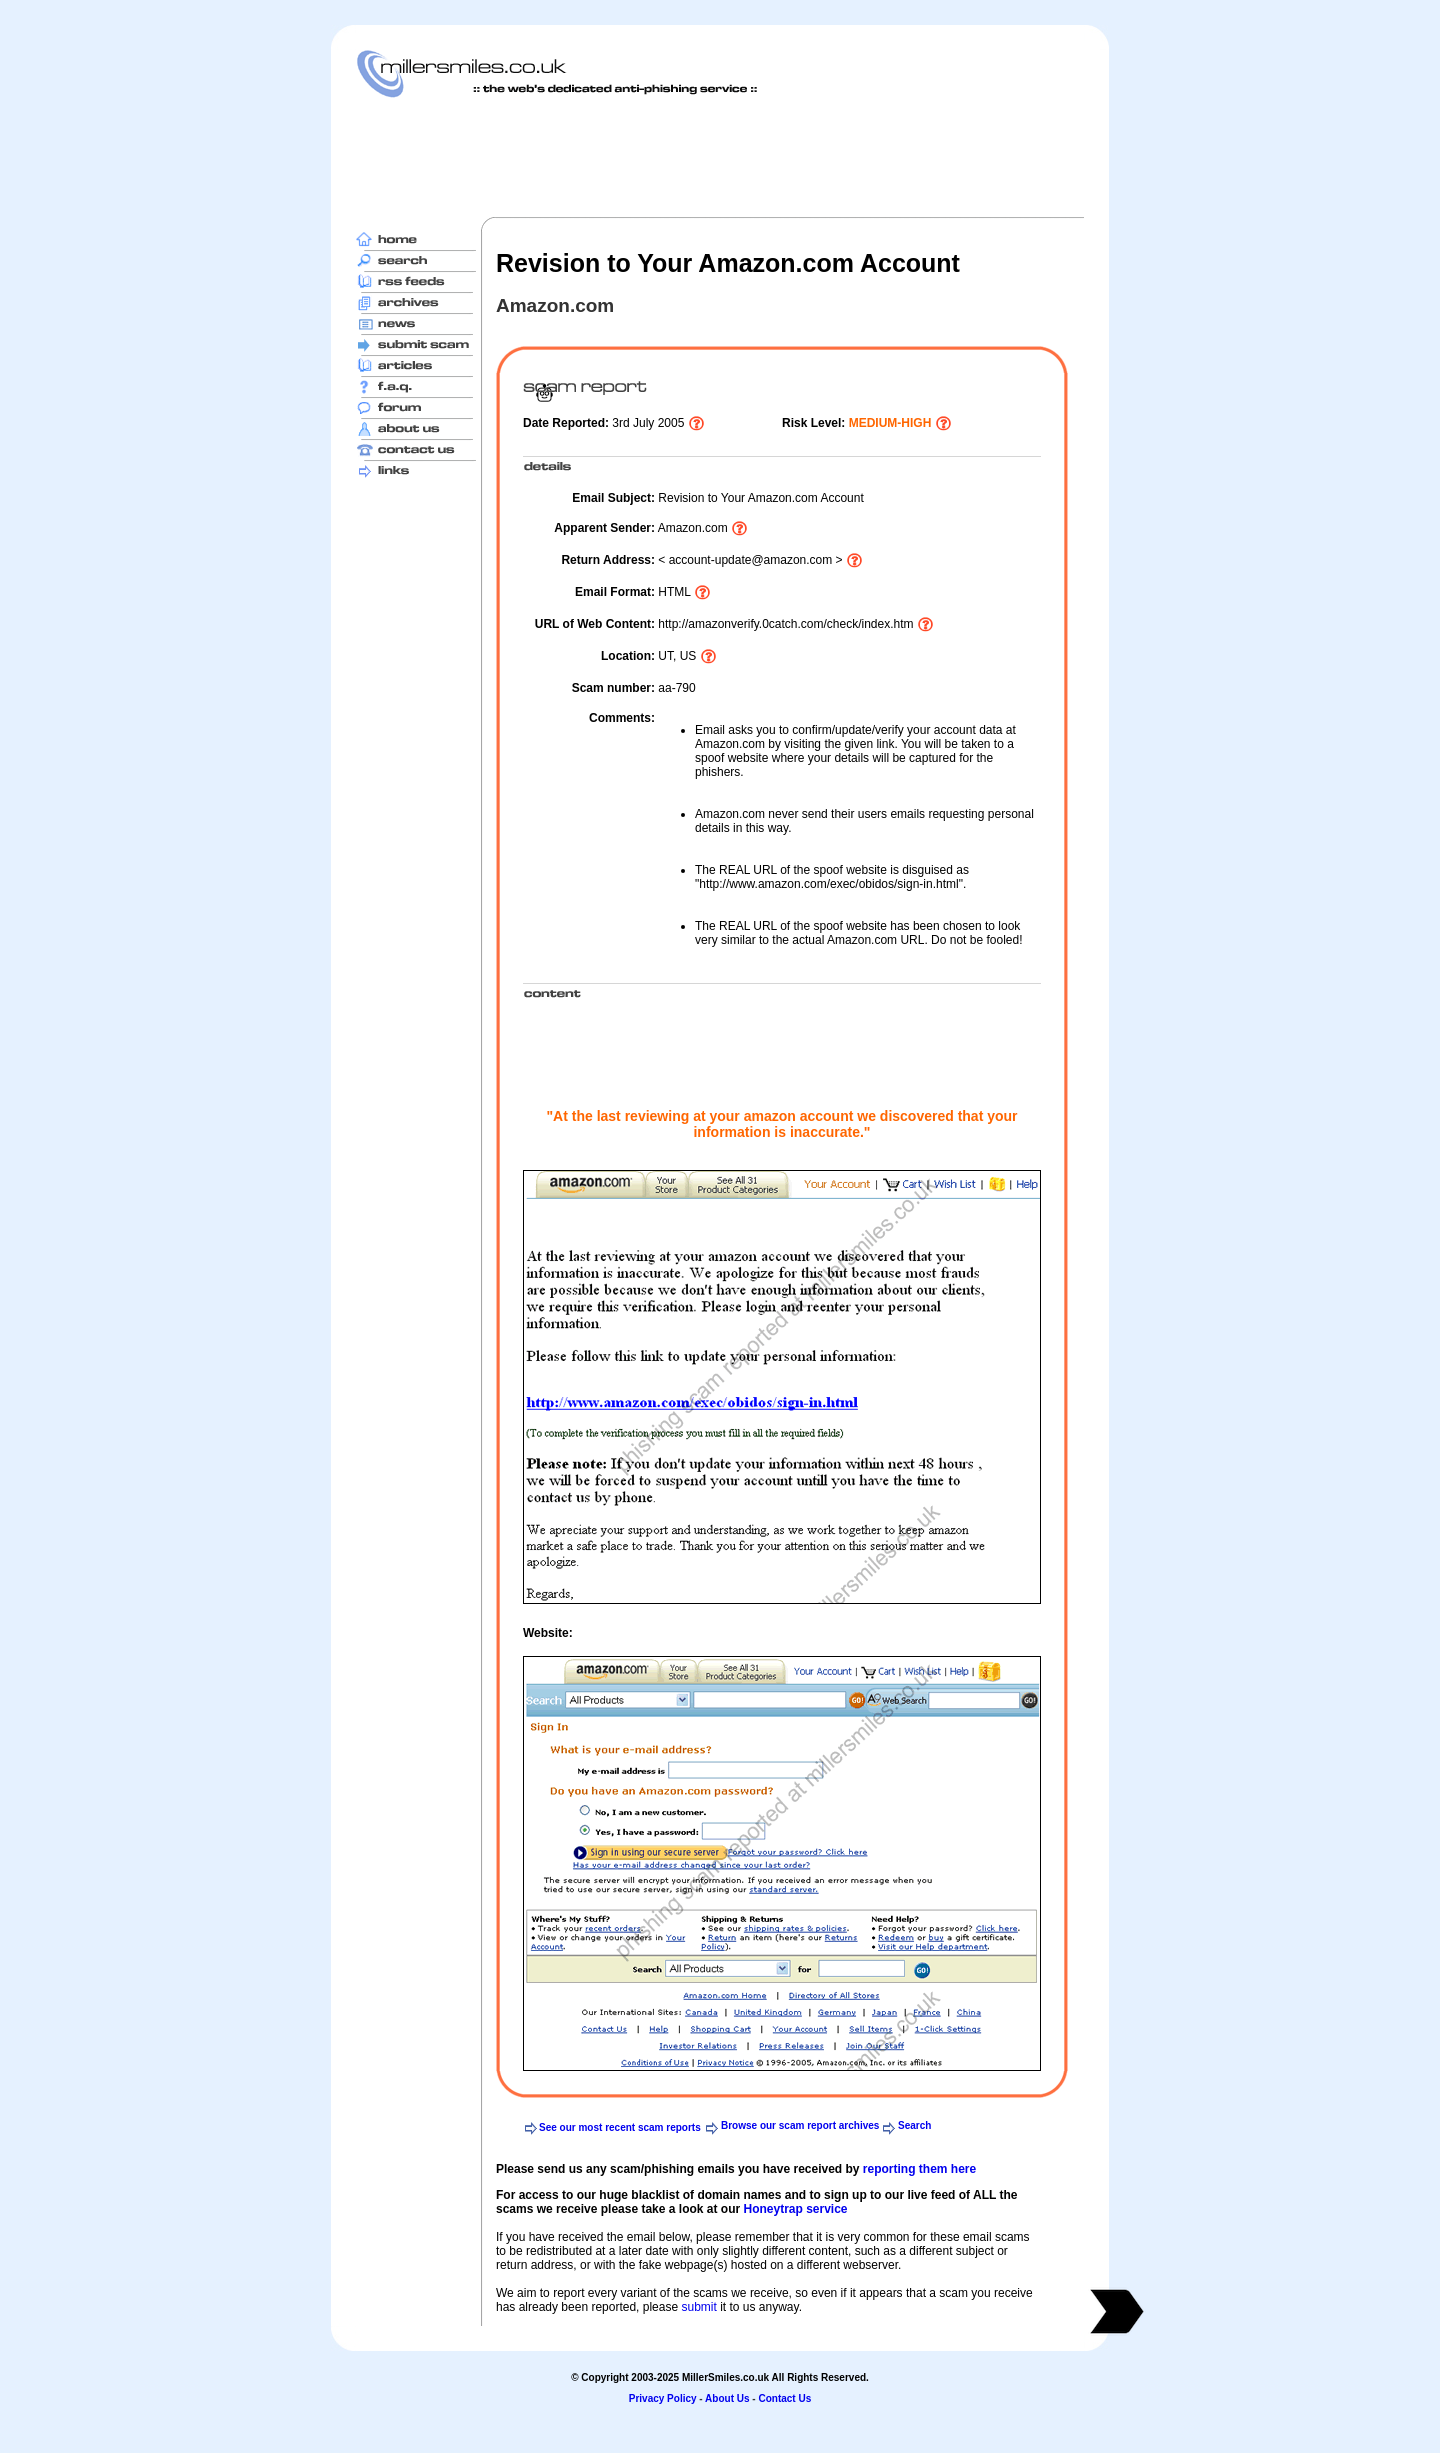 The width and height of the screenshot is (1440, 2453). I want to click on mark a message or item as important, so click(1115, 2311).